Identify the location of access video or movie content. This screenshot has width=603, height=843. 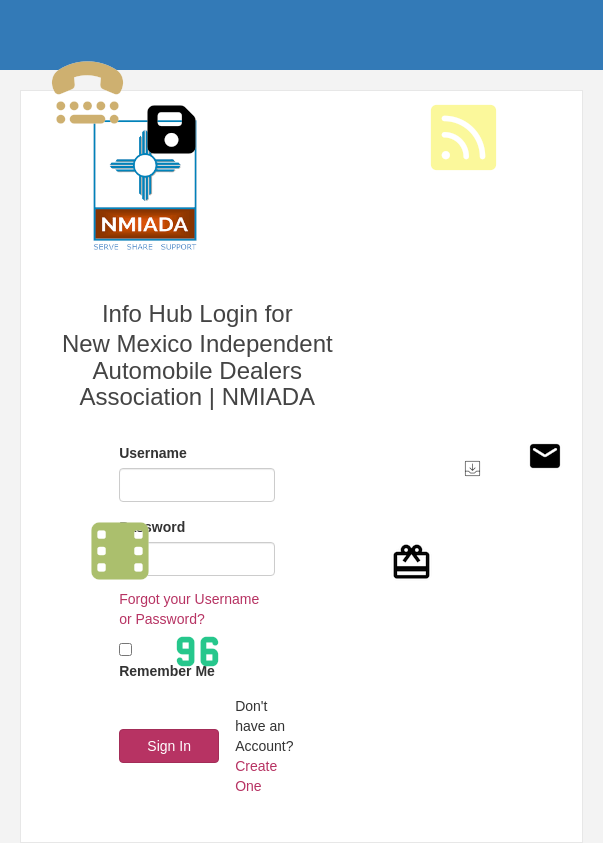
(120, 551).